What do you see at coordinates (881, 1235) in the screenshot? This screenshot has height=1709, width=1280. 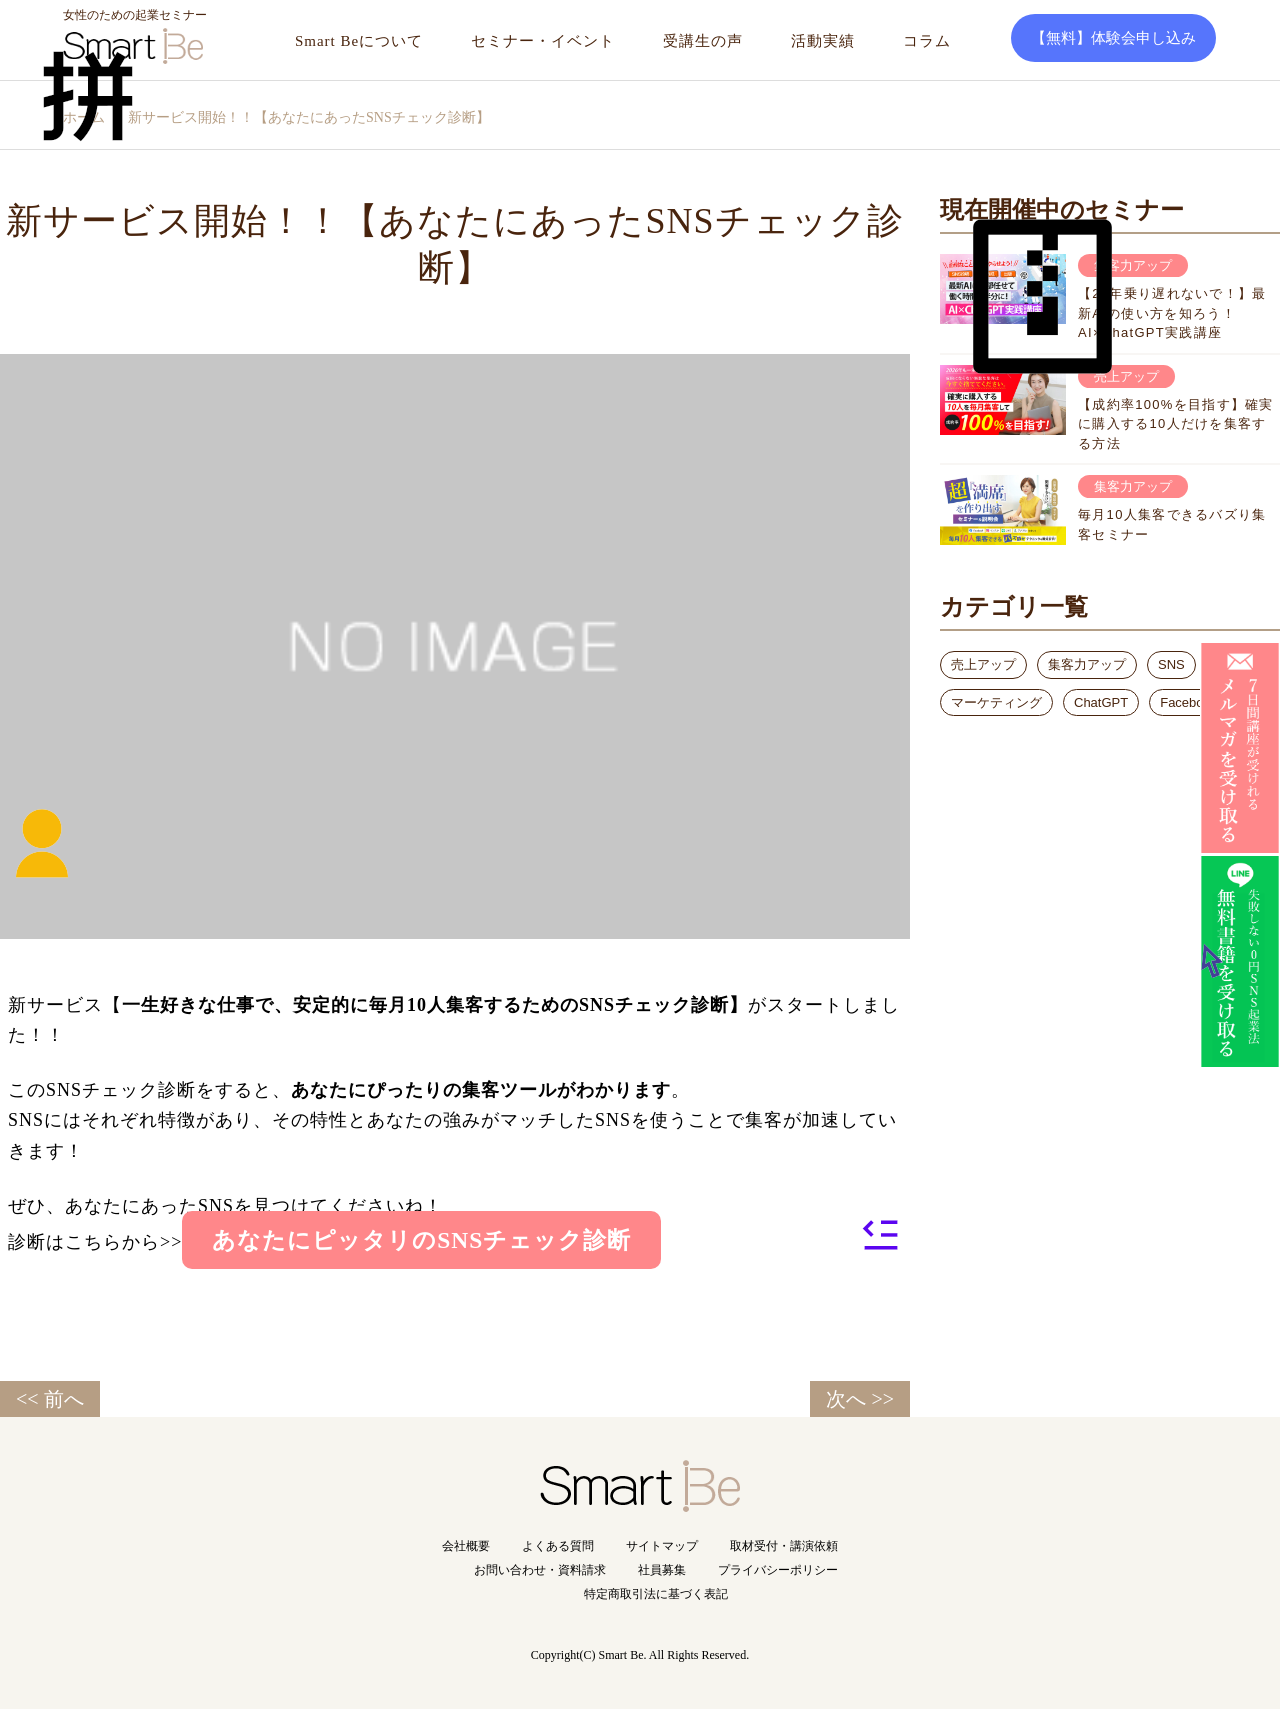 I see `collapse the sidebar menu` at bounding box center [881, 1235].